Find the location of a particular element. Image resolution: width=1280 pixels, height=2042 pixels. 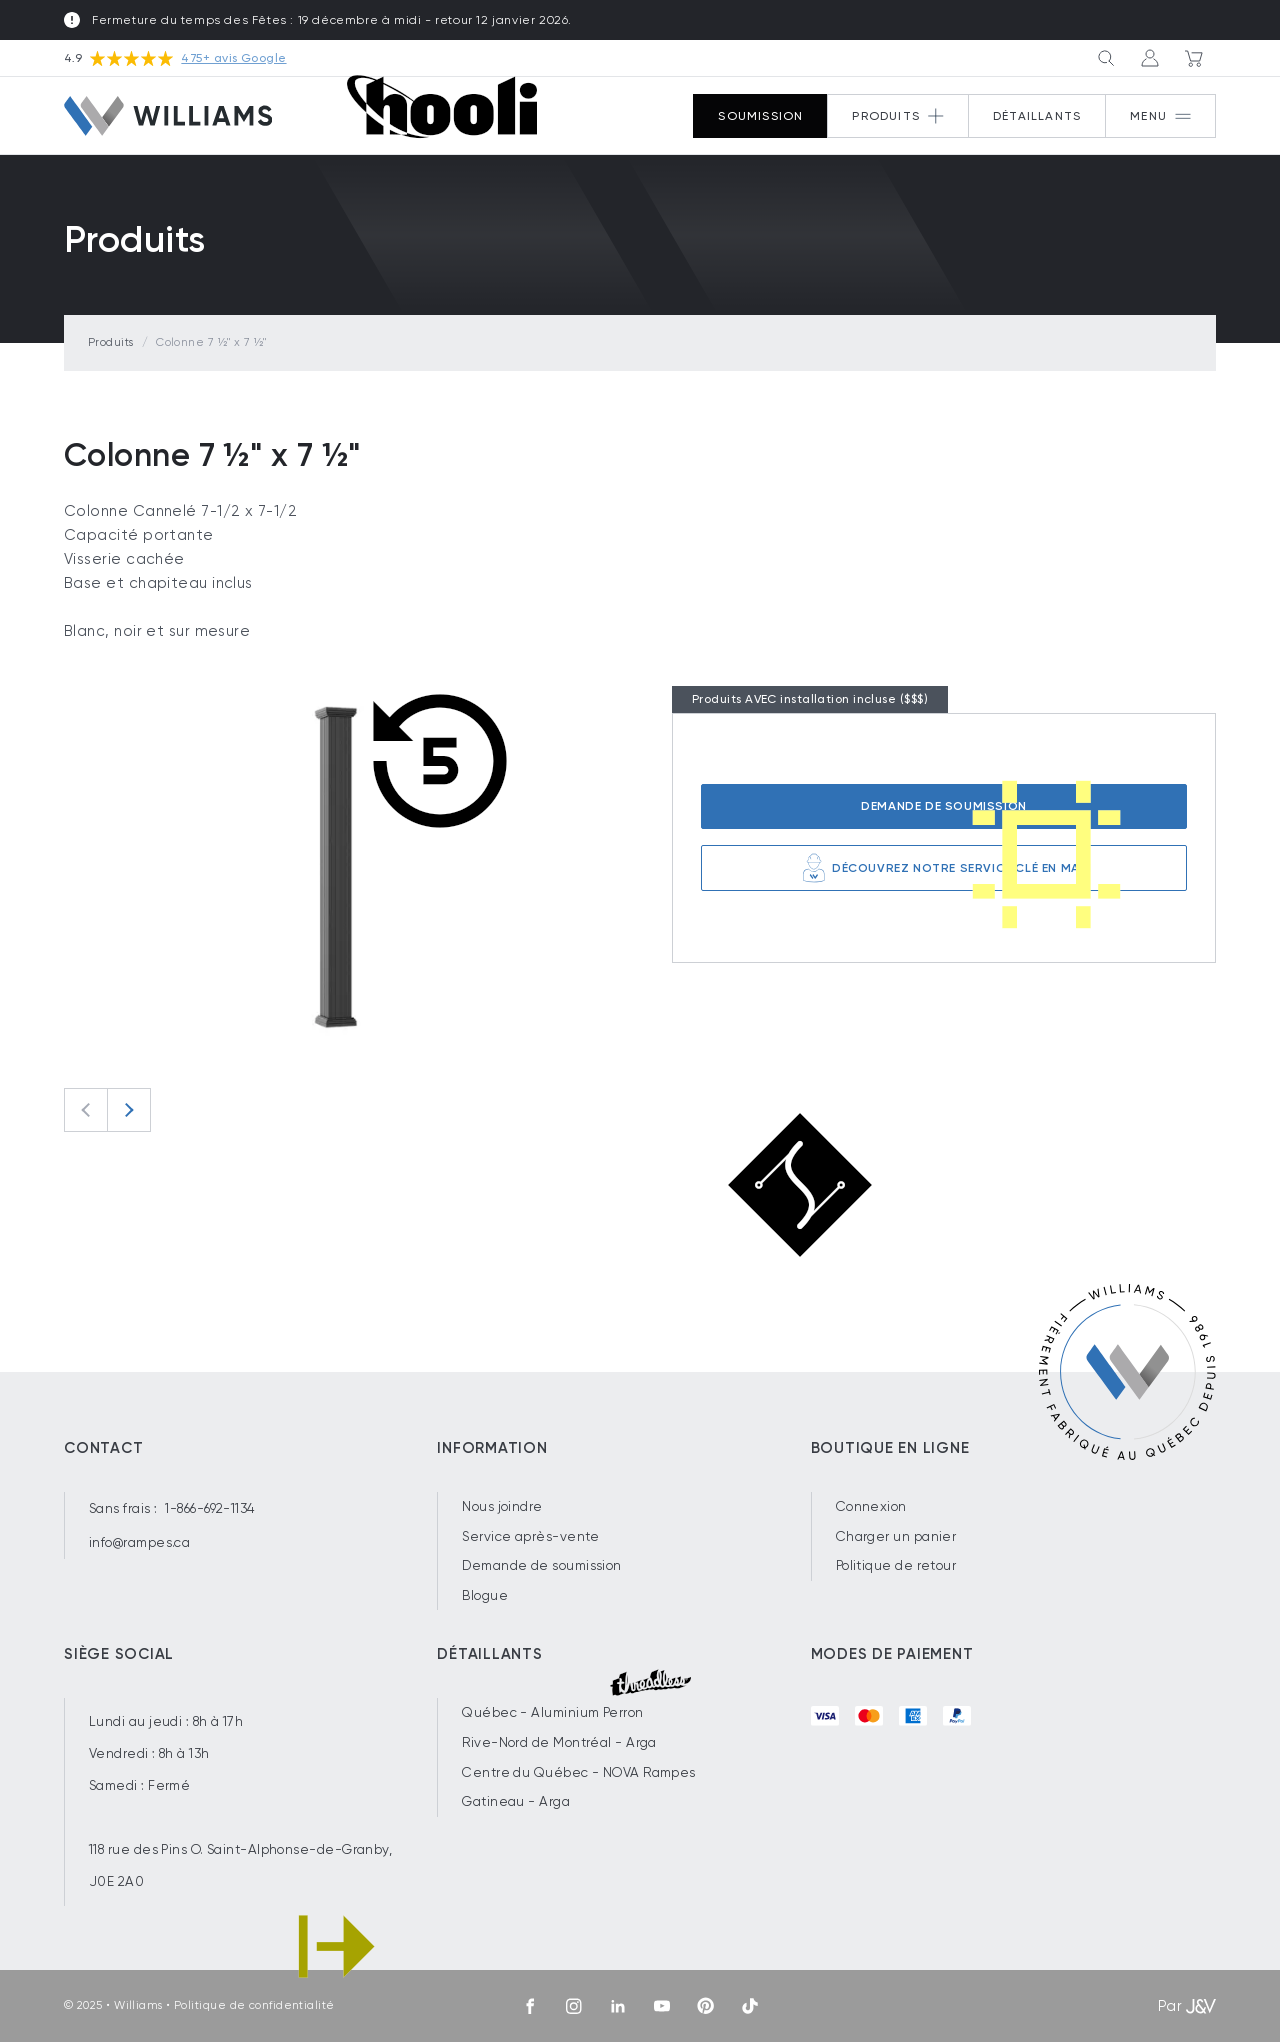

visit the Threadless website or app is located at coordinates (650, 1682).